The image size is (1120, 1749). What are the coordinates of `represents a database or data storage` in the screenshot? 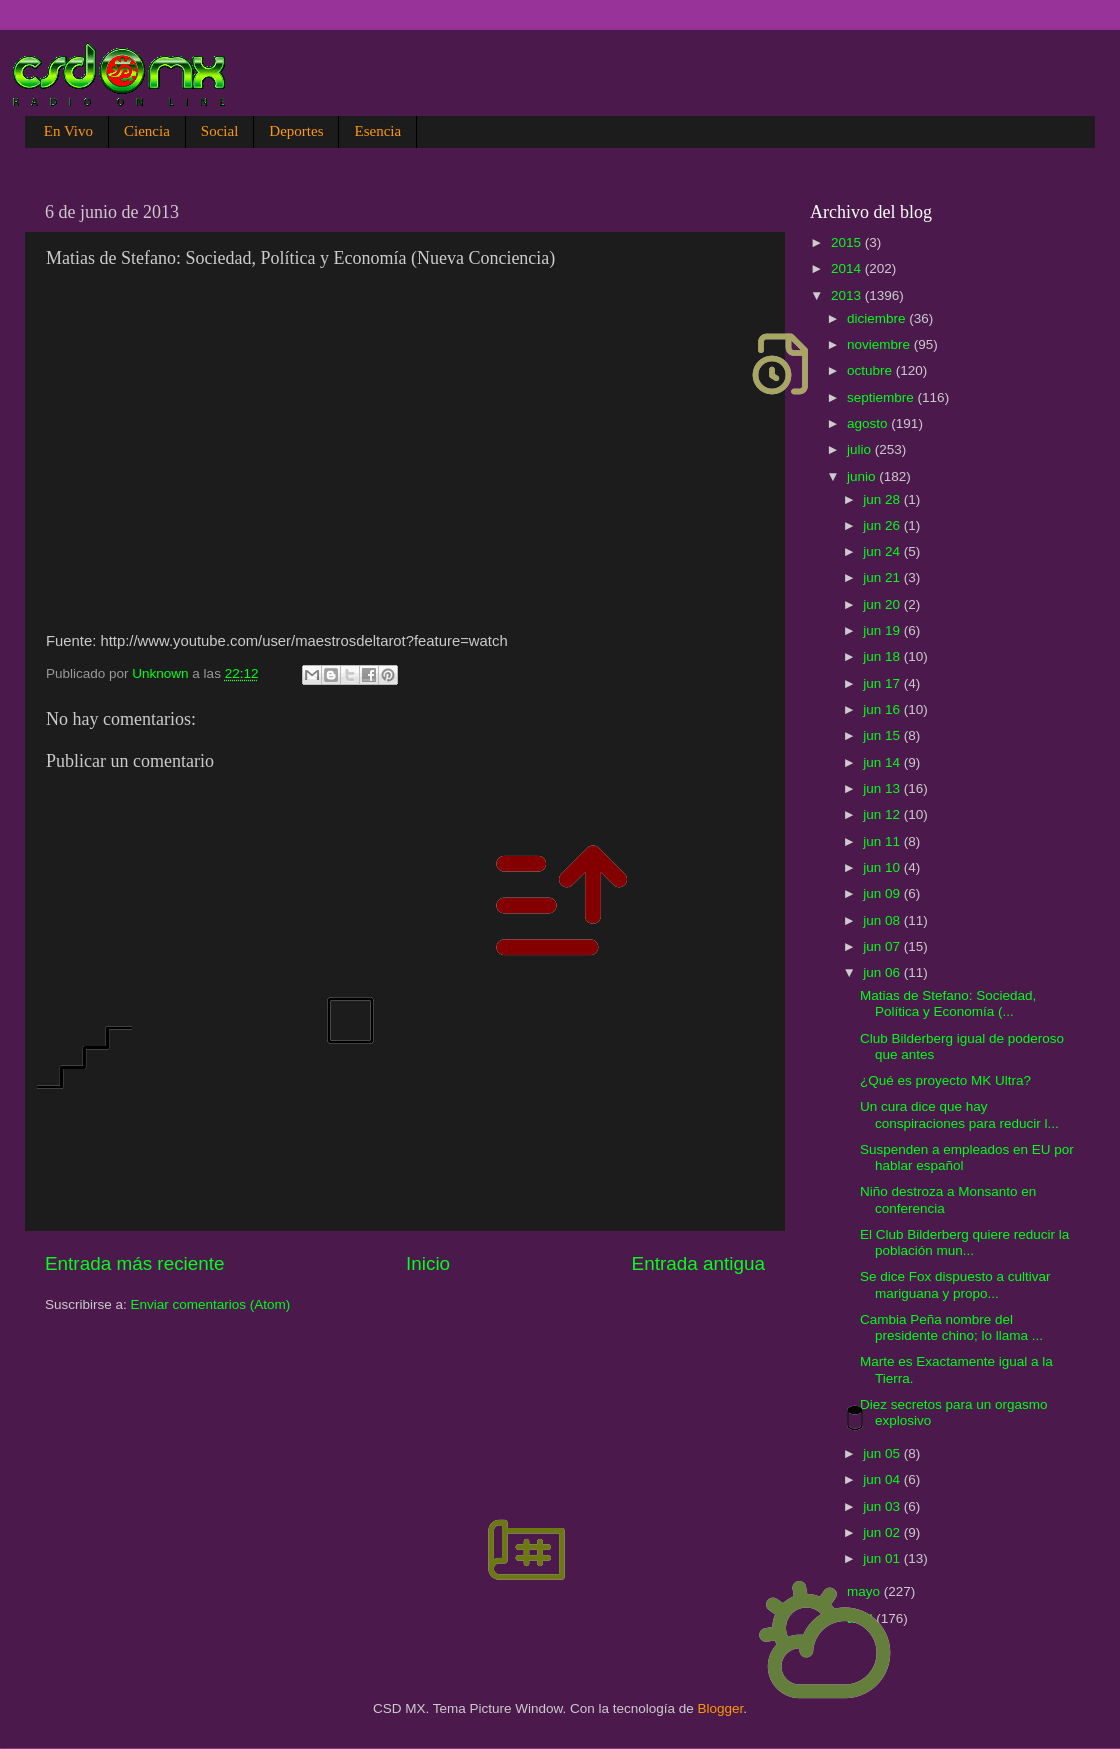 It's located at (855, 1418).